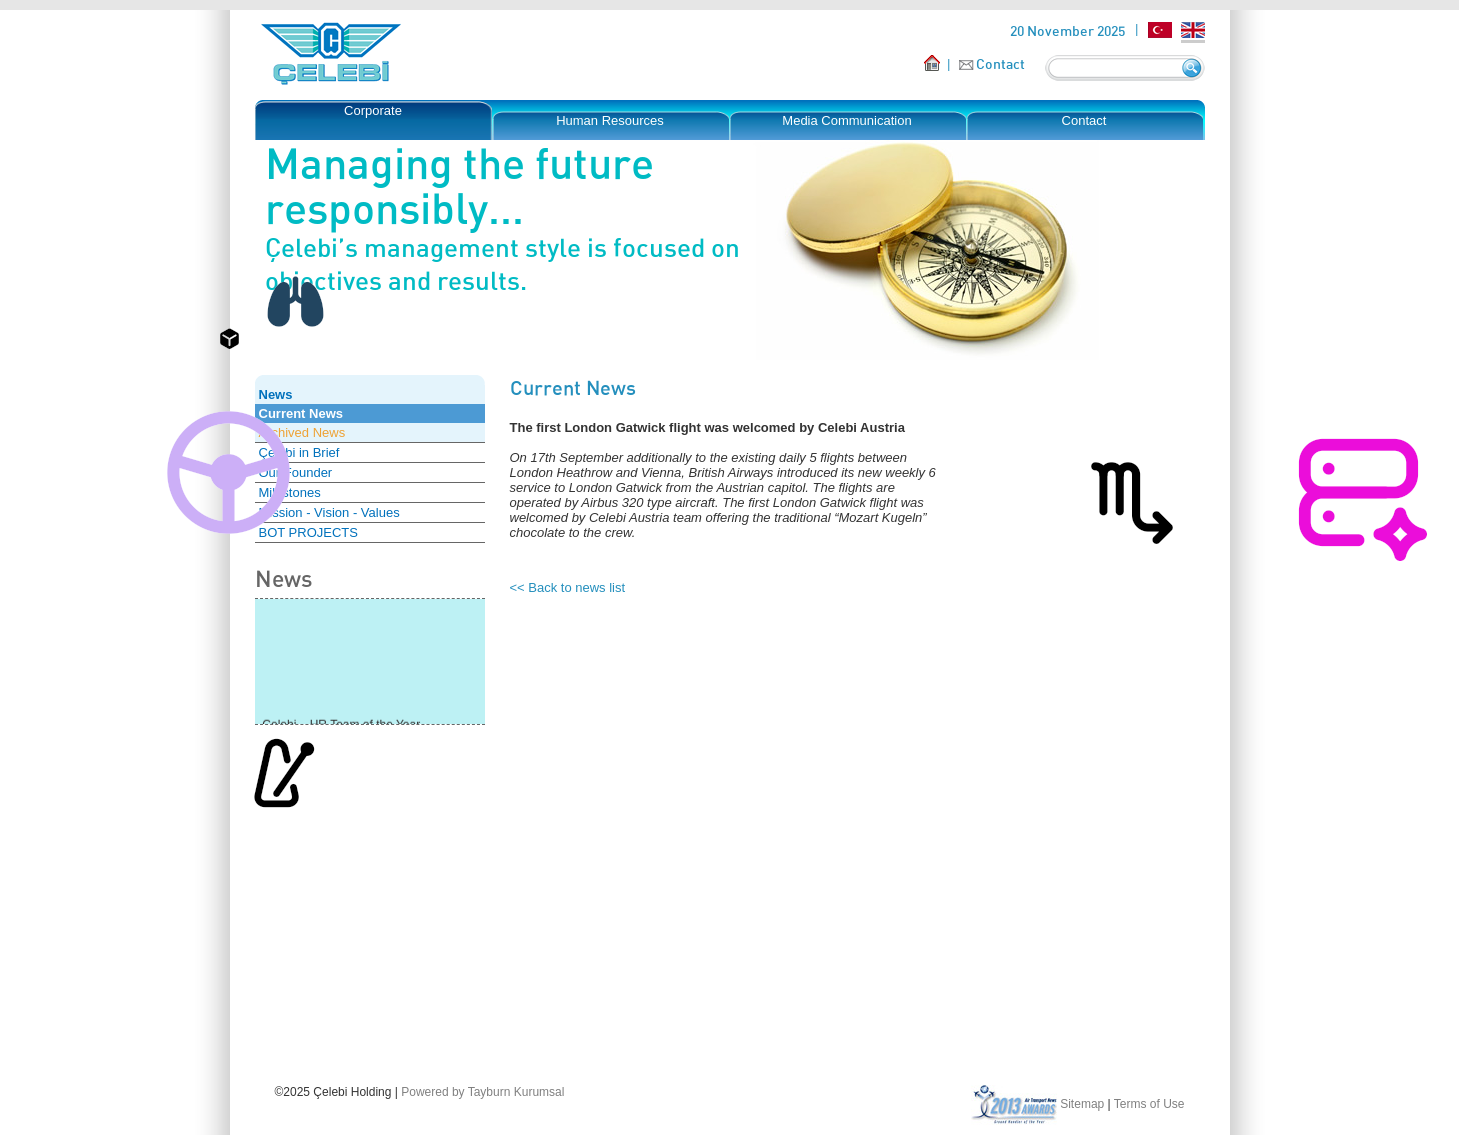 The width and height of the screenshot is (1459, 1135). Describe the element at coordinates (228, 472) in the screenshot. I see `access vehicle or driving controls` at that location.